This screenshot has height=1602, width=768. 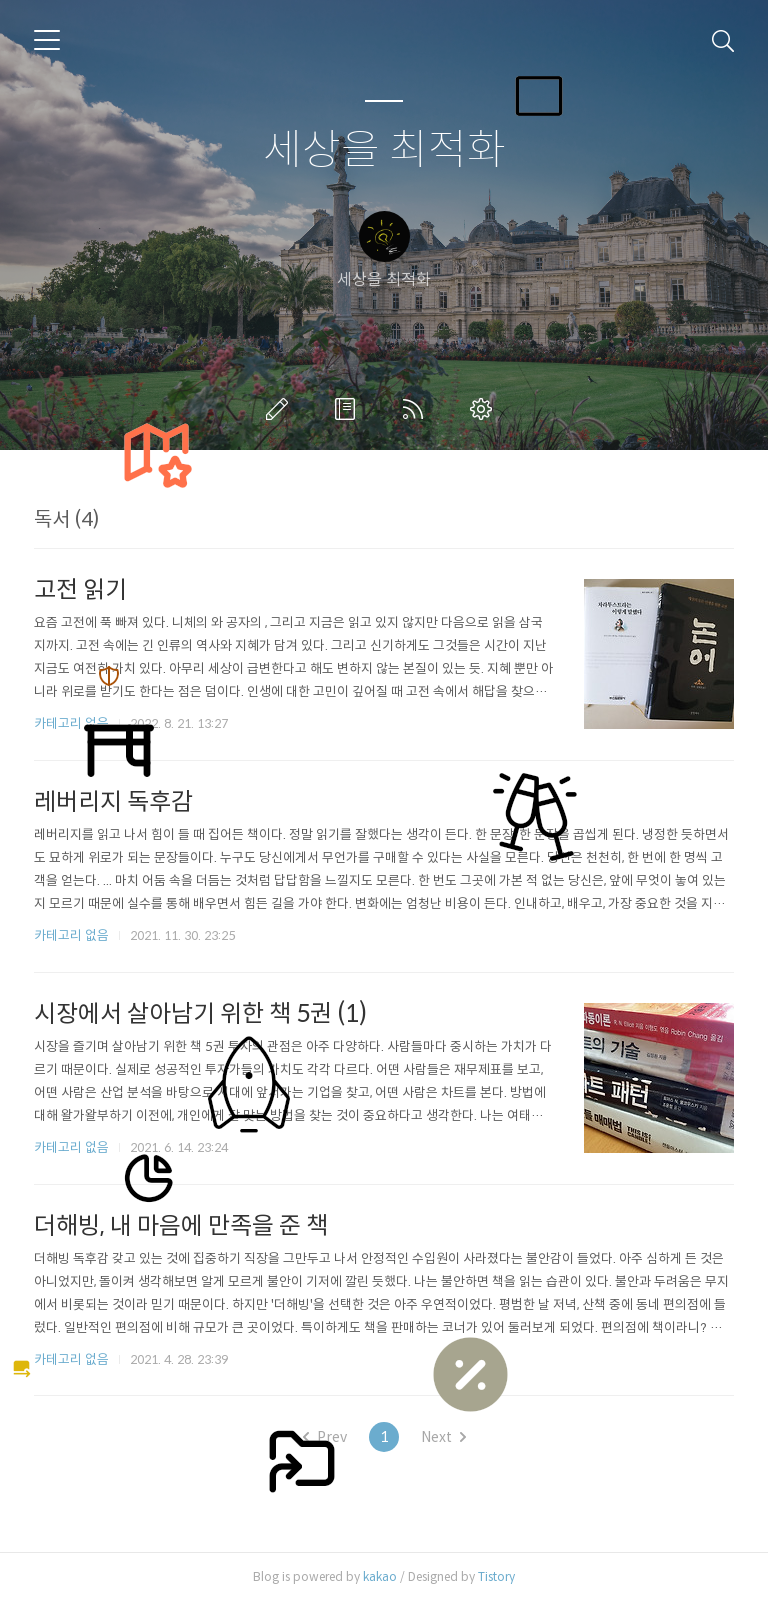 What do you see at coordinates (21, 1368) in the screenshot?
I see `auto-fit content to the right edge` at bounding box center [21, 1368].